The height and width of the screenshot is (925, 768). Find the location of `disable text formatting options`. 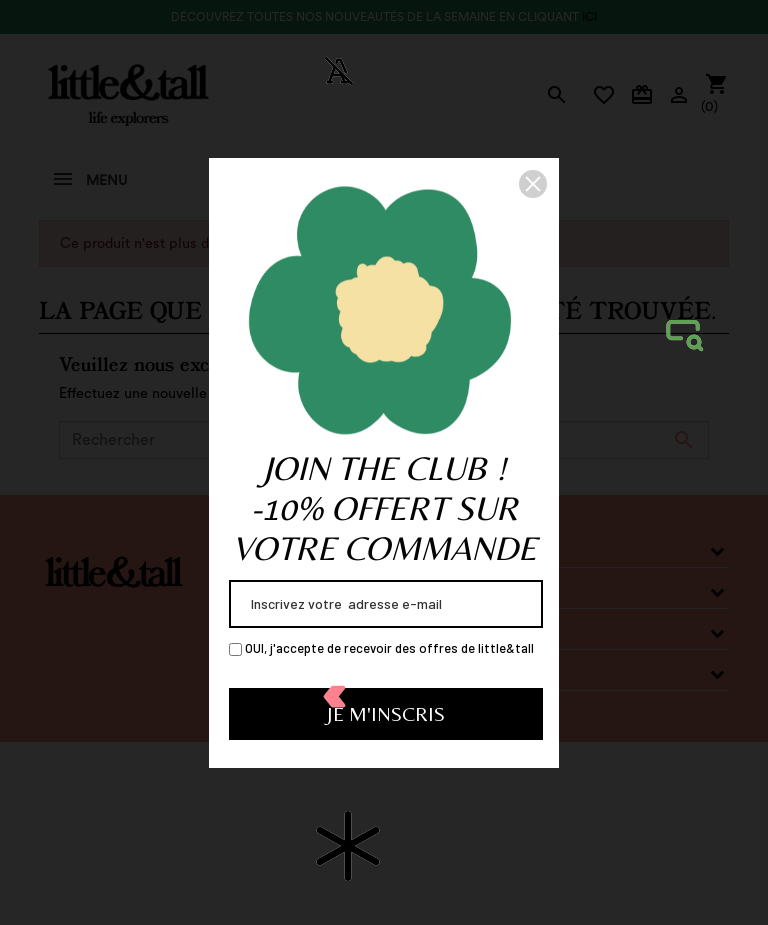

disable text formatting options is located at coordinates (339, 71).